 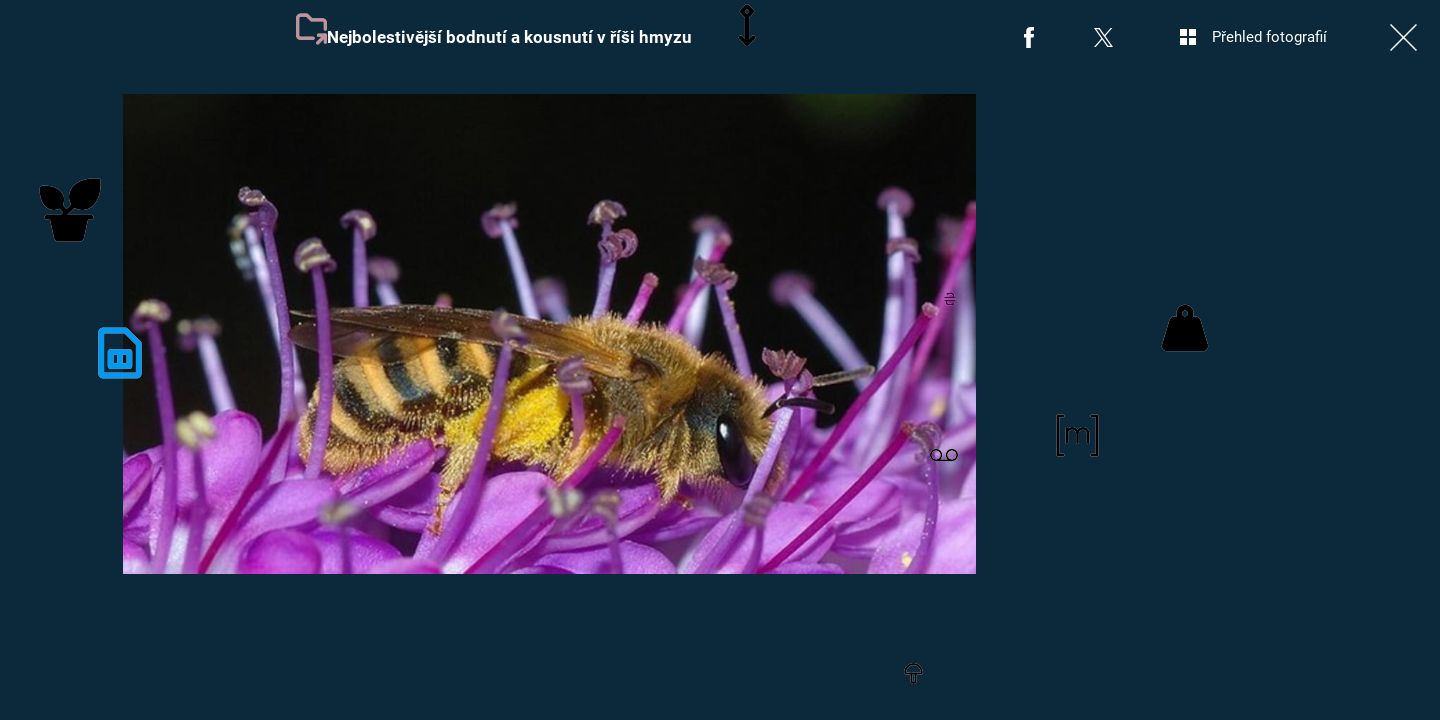 What do you see at coordinates (1077, 435) in the screenshot?
I see `connect to matrix decentralized chat network` at bounding box center [1077, 435].